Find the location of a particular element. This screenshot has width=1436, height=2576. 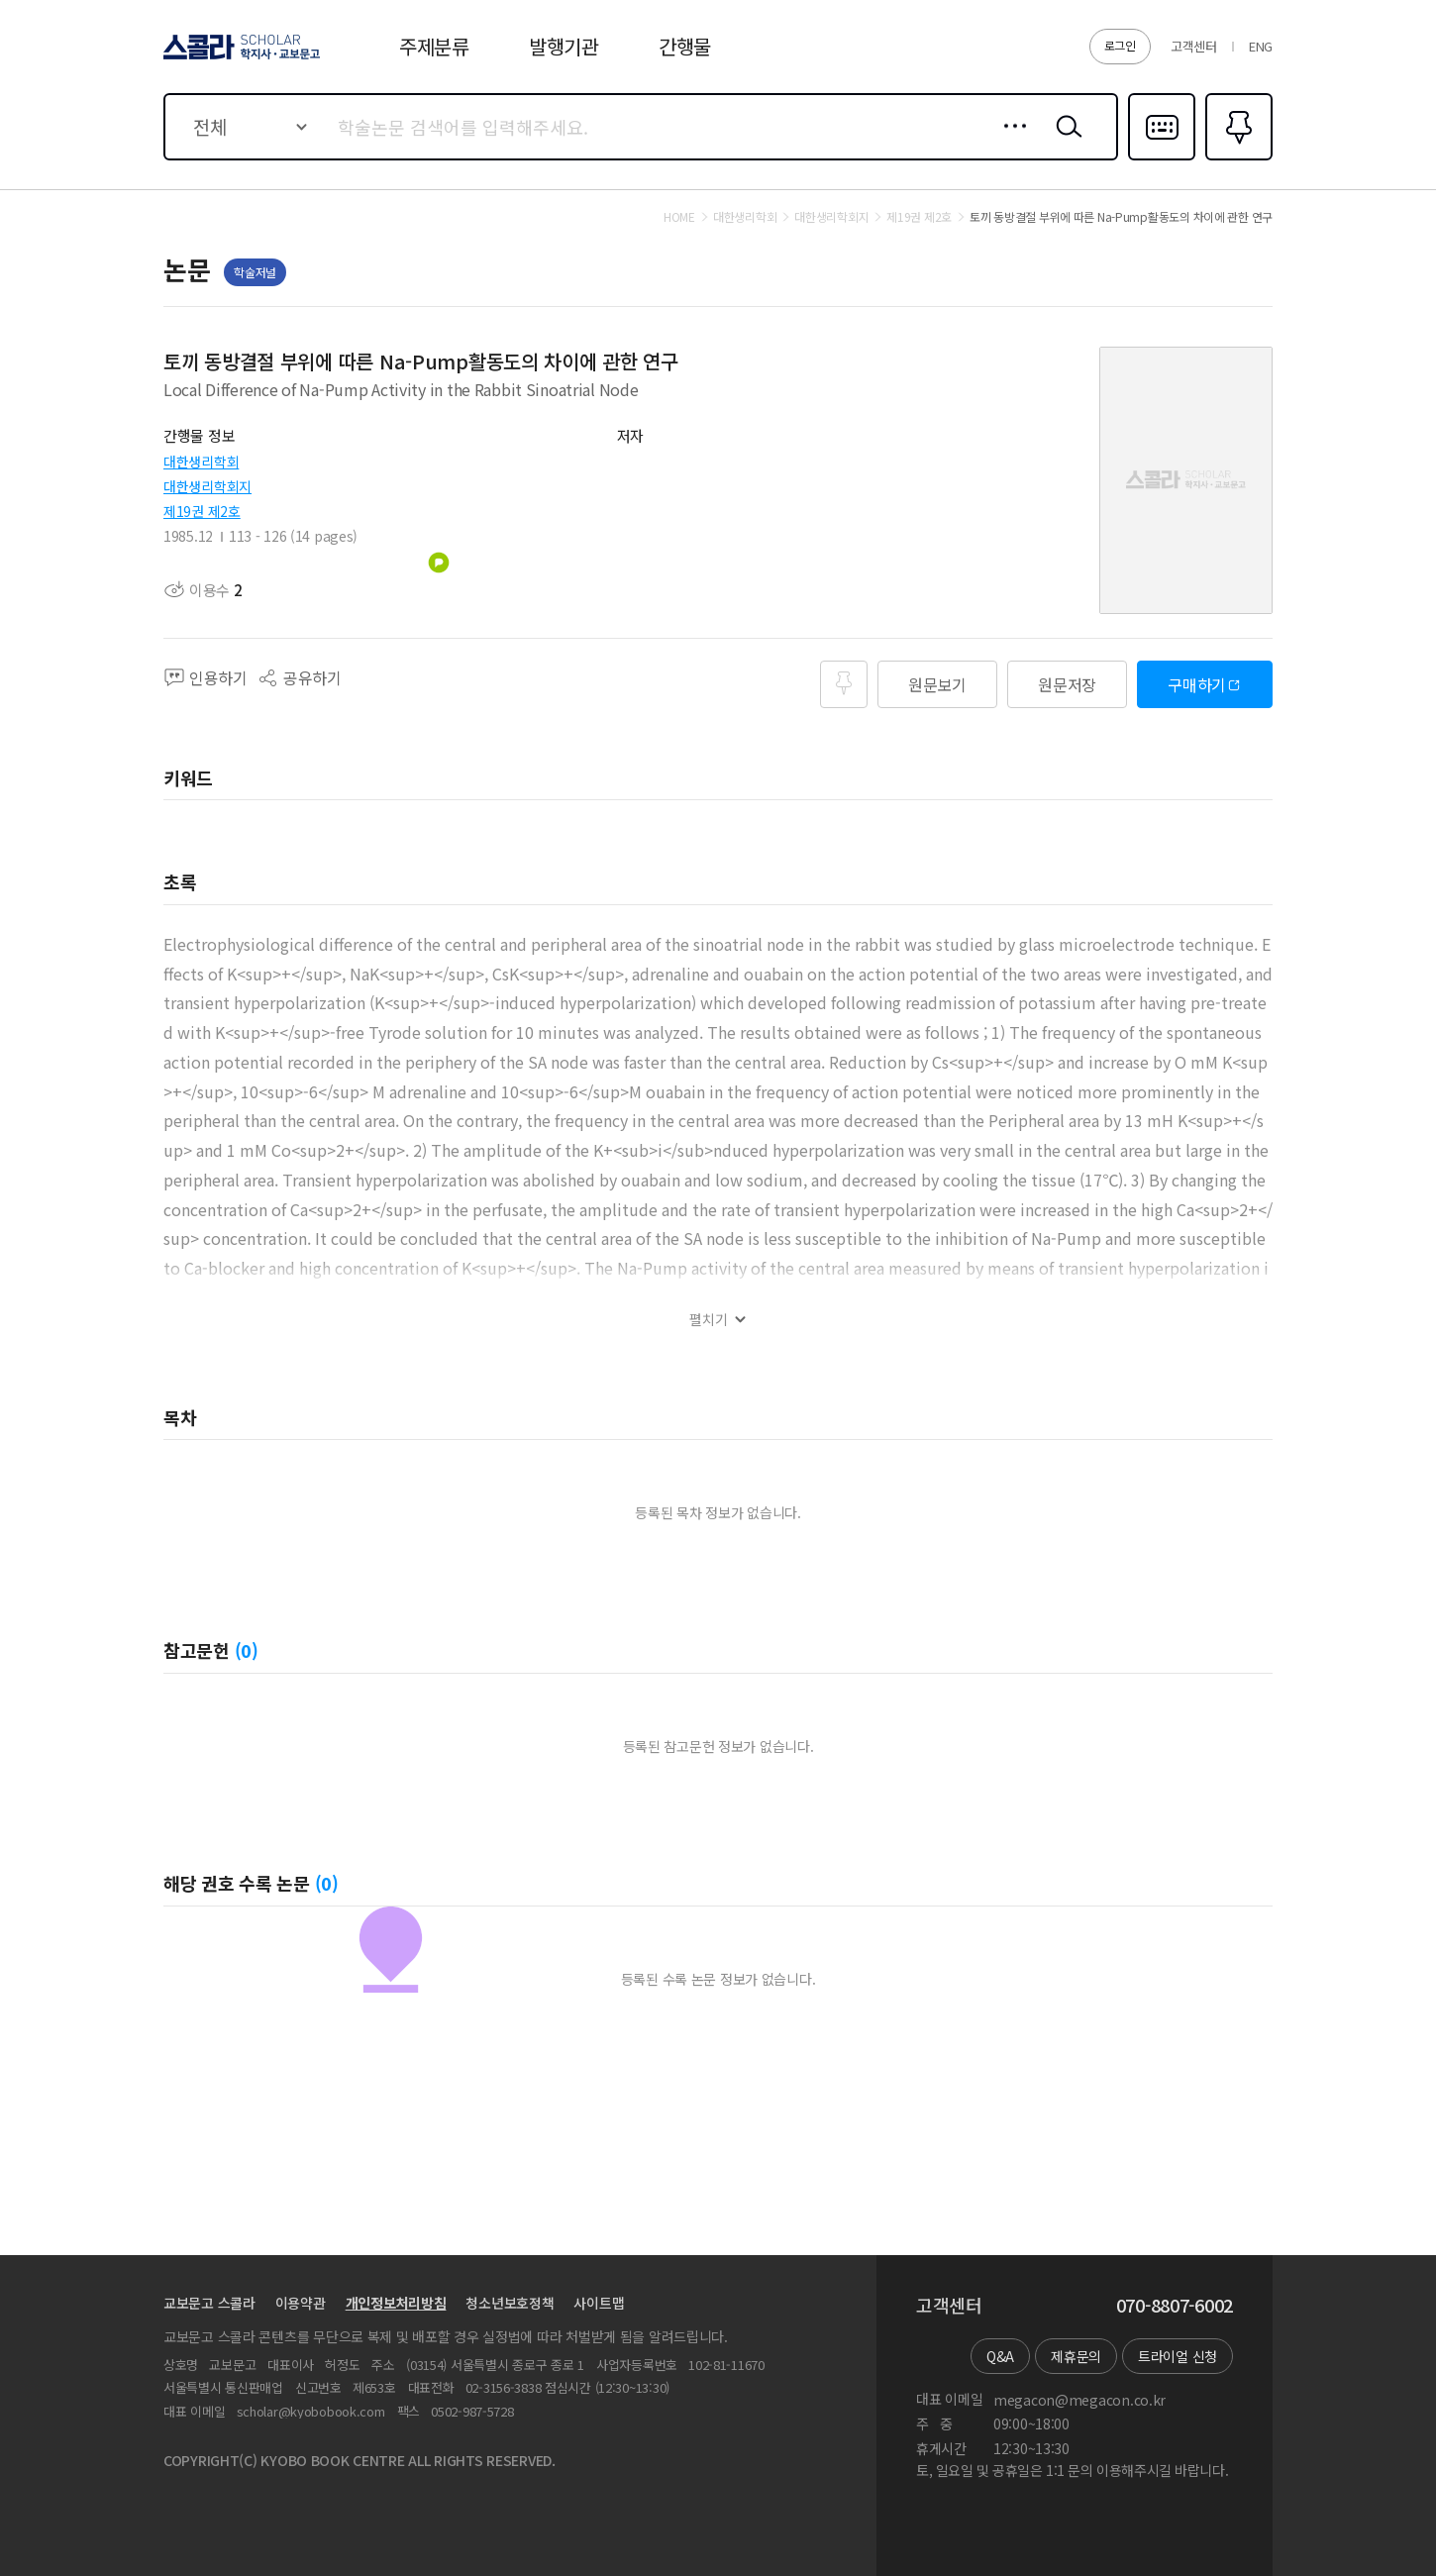

mark a location on the map is located at coordinates (390, 1945).